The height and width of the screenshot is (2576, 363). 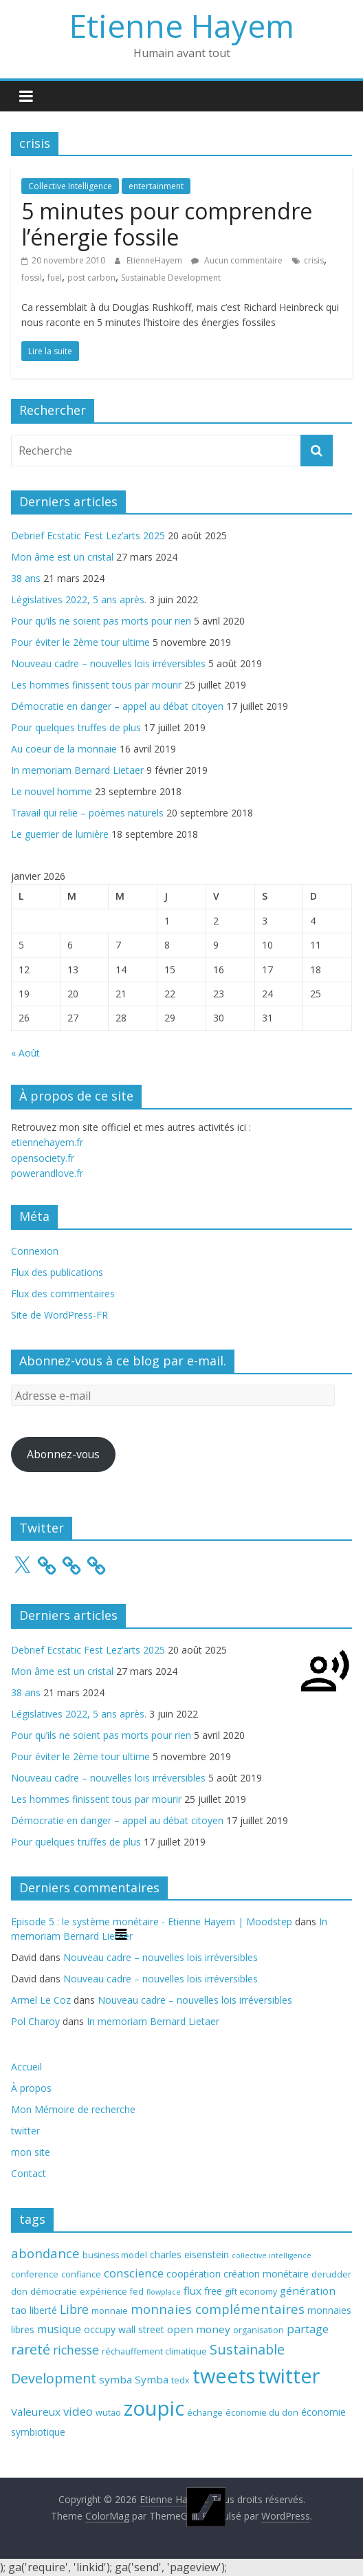 I want to click on find nearby escalators, so click(x=206, y=2507).